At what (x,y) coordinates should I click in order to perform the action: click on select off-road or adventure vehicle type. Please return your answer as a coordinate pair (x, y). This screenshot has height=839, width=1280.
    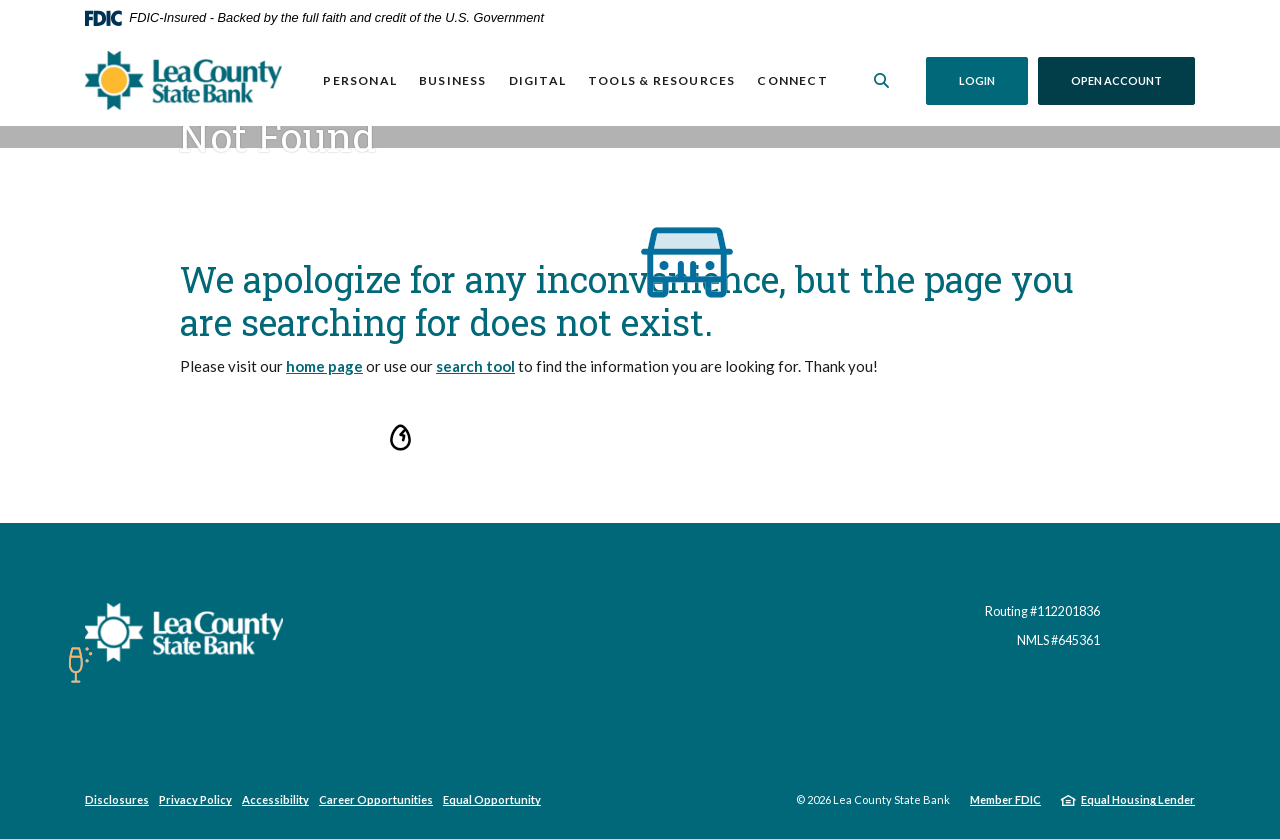
    Looking at the image, I should click on (687, 264).